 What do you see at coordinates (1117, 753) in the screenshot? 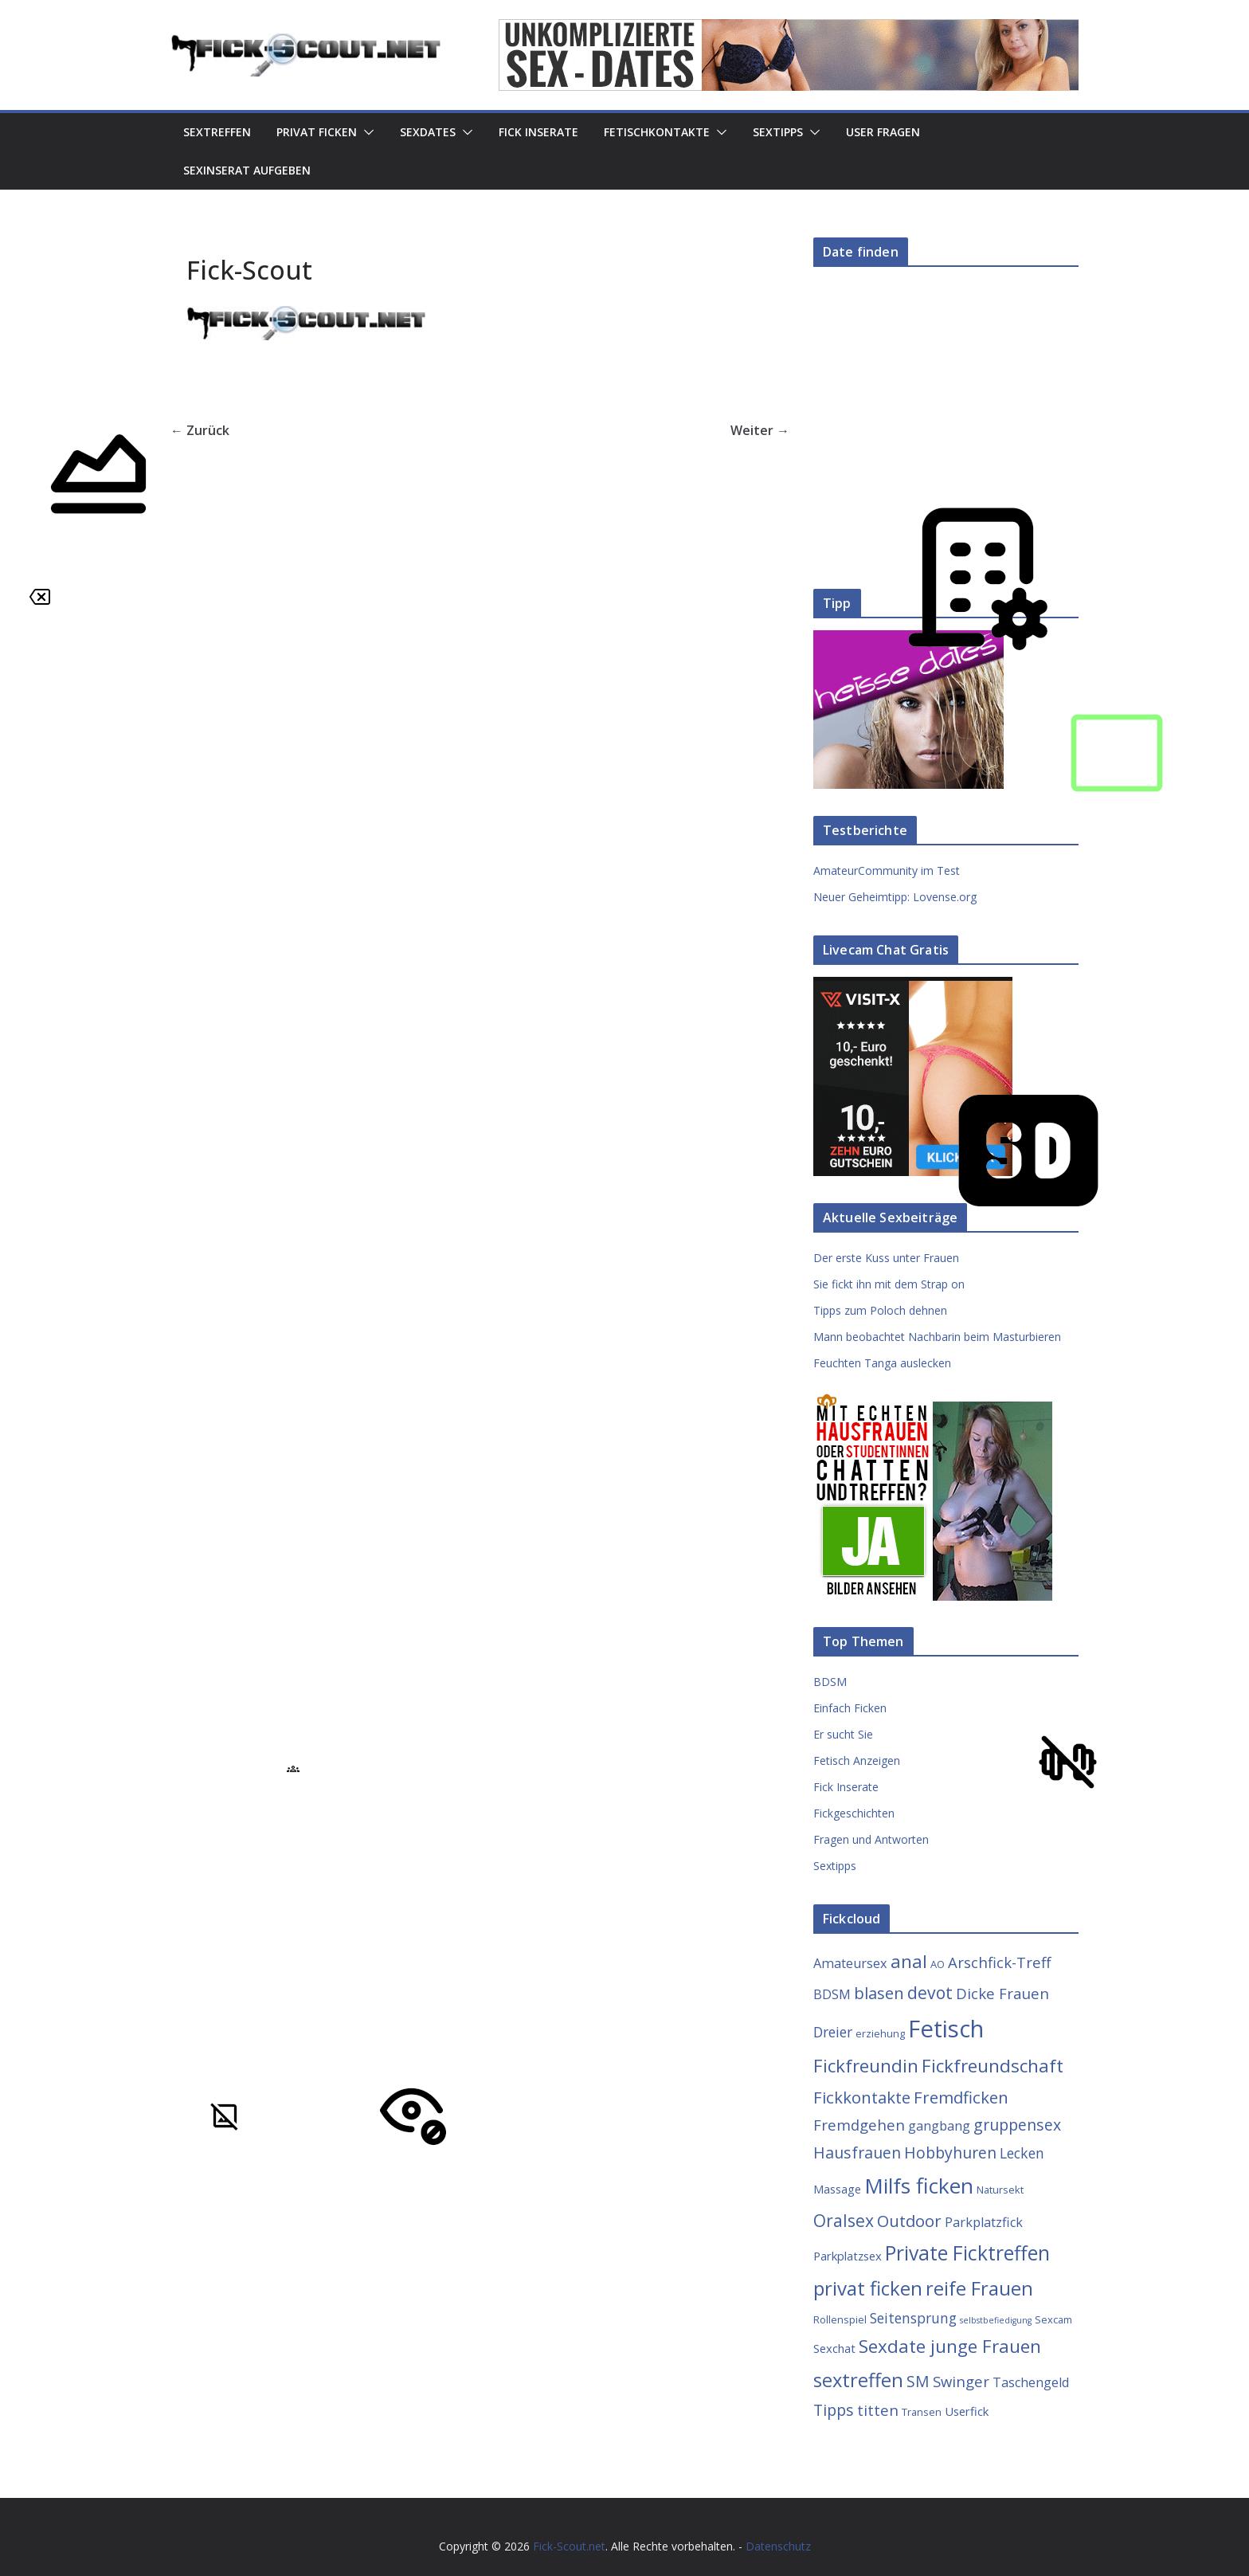
I see `select or crop a rectangular area` at bounding box center [1117, 753].